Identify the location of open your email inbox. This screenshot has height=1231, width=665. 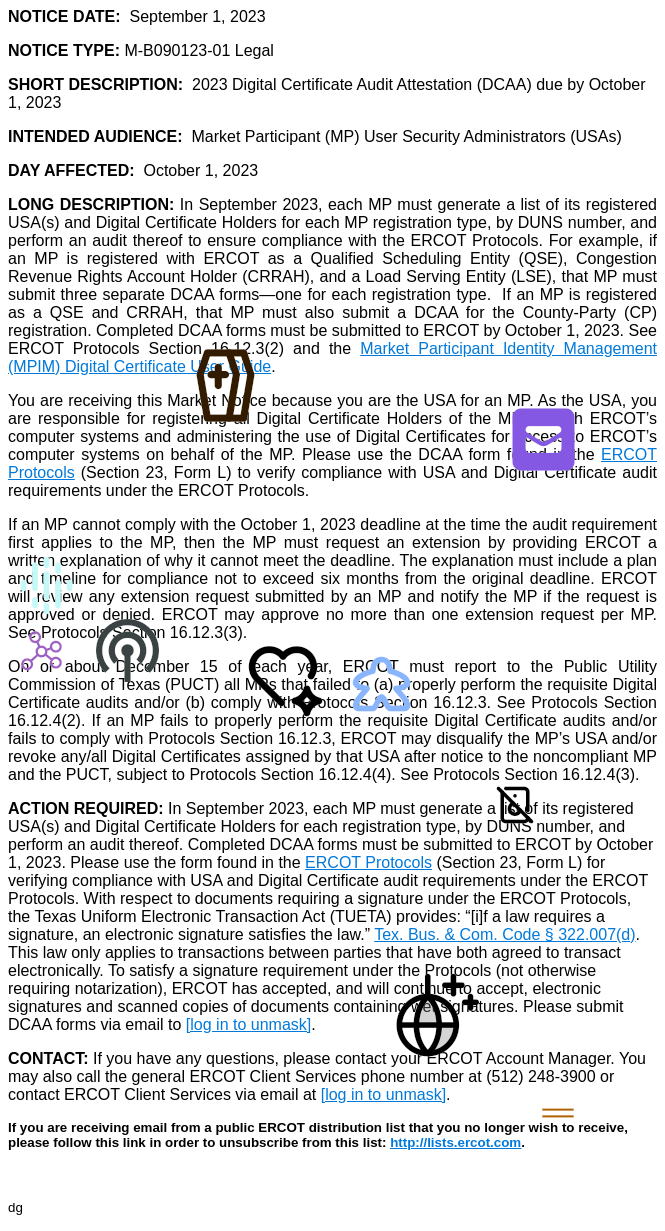
(543, 439).